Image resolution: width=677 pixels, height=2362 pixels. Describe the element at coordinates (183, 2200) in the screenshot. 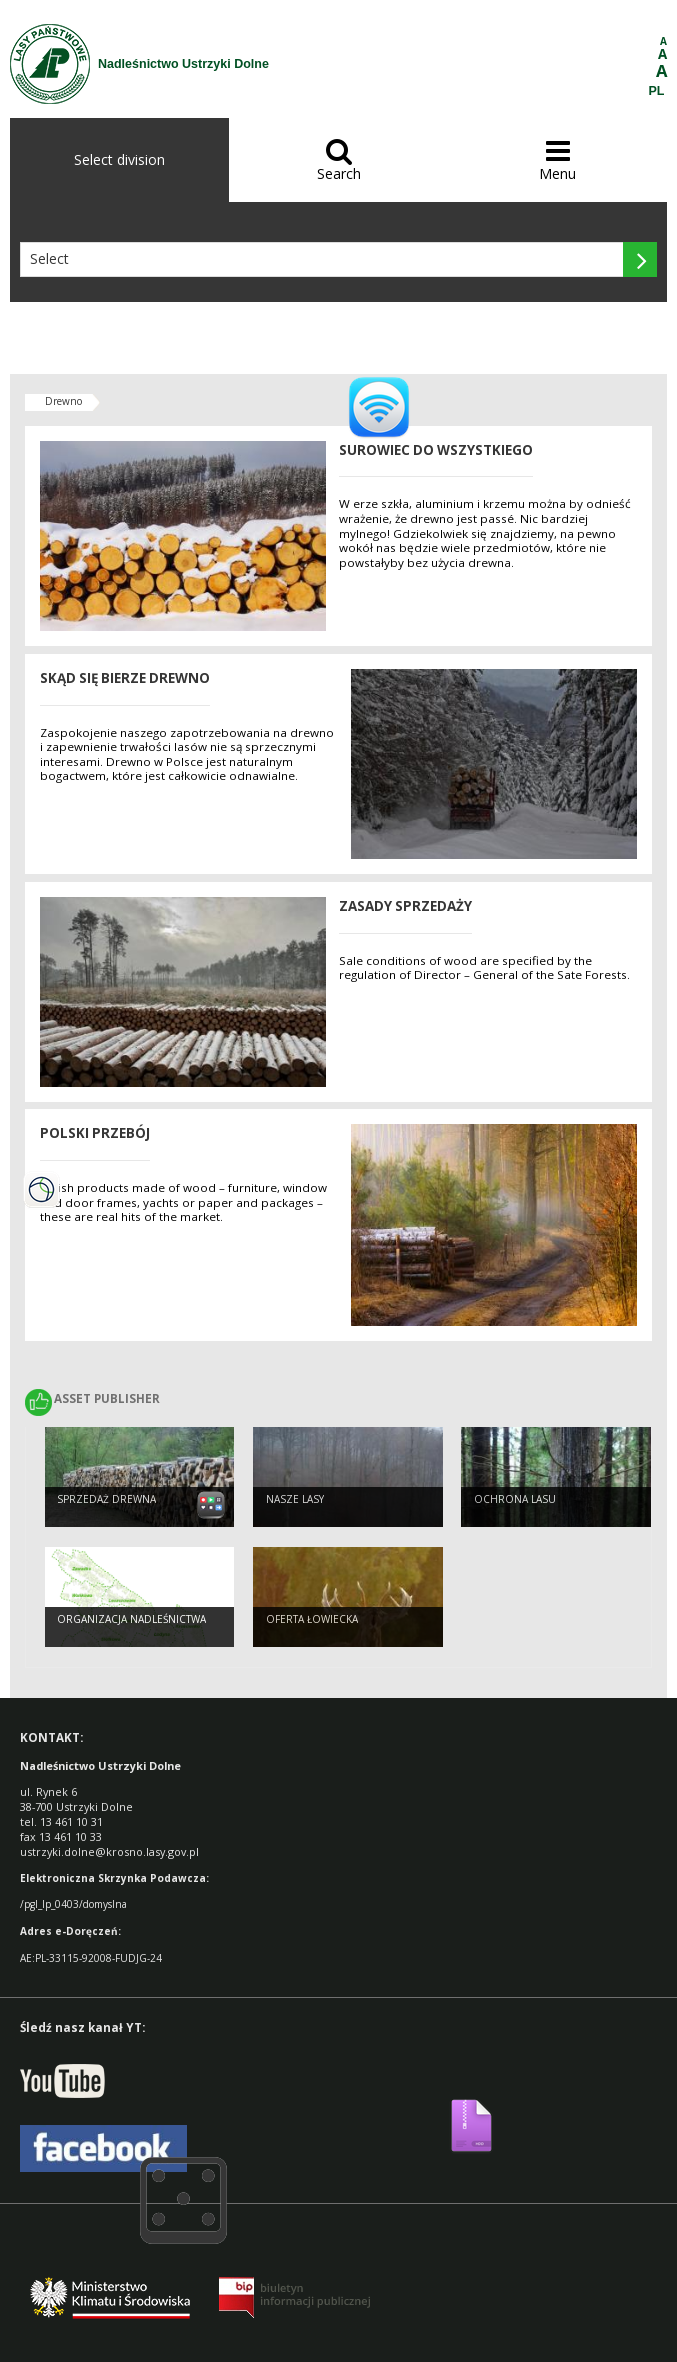

I see `launch tali dice game` at that location.